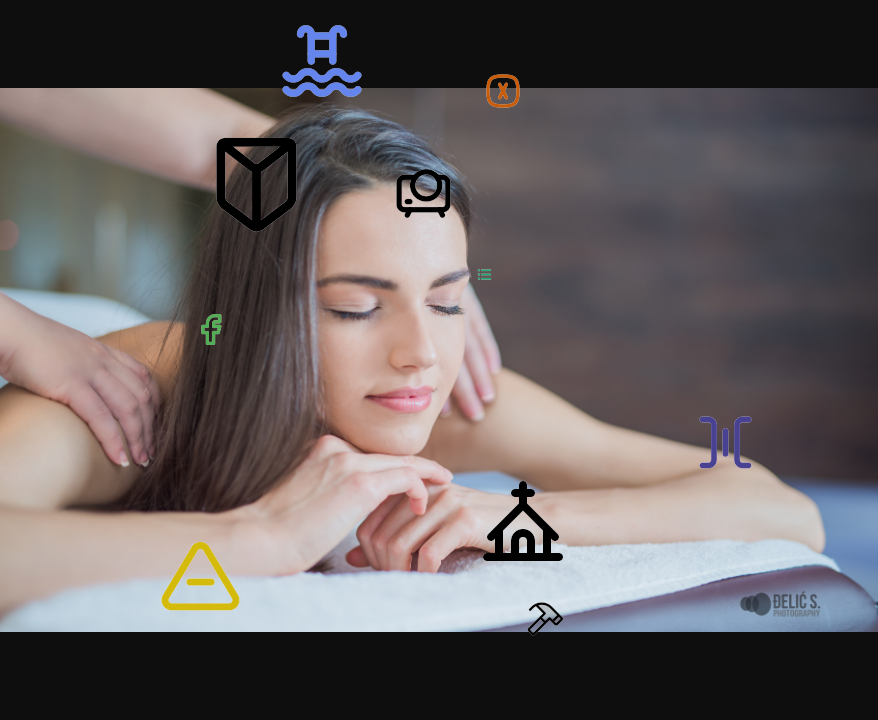  What do you see at coordinates (210, 329) in the screenshot?
I see `connect with Facebook` at bounding box center [210, 329].